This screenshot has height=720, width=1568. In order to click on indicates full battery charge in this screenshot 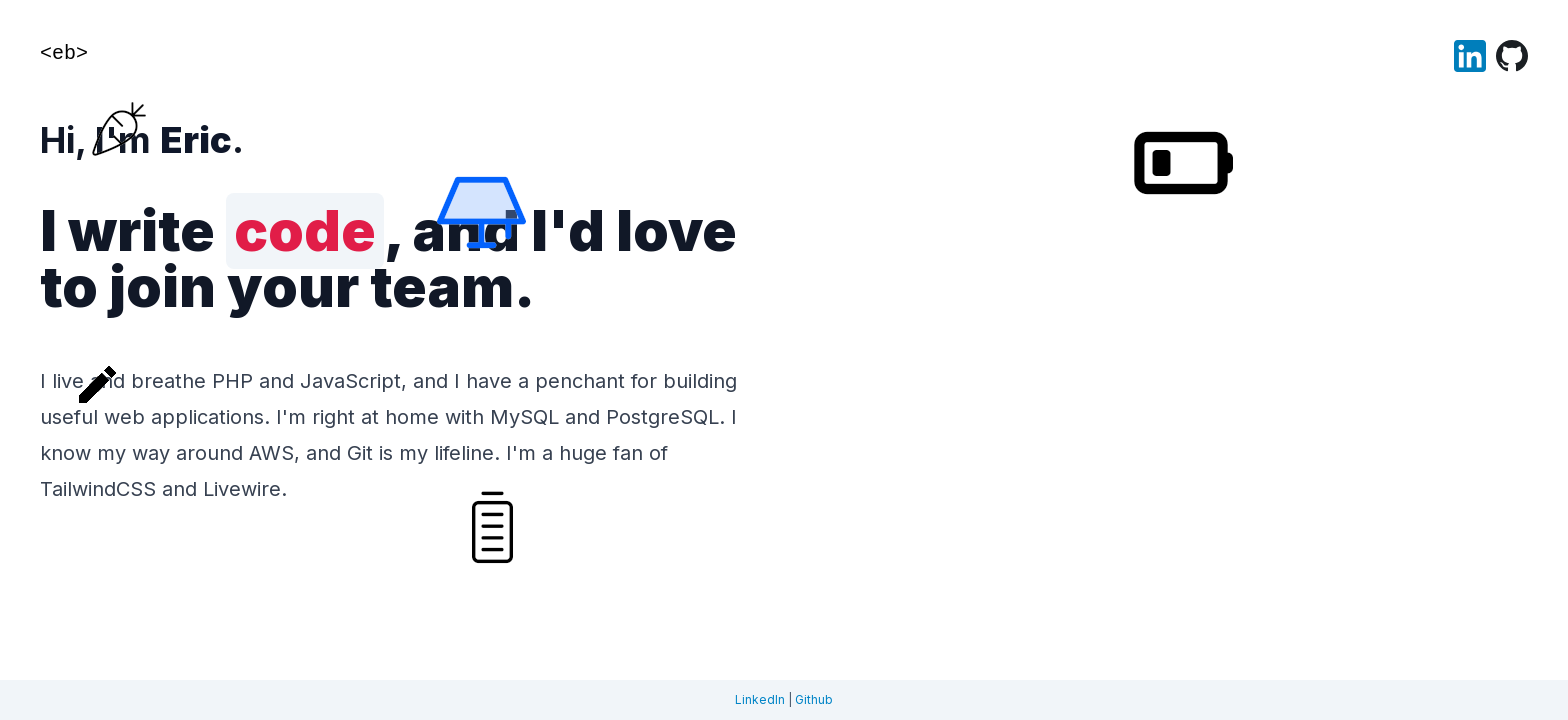, I will do `click(492, 528)`.